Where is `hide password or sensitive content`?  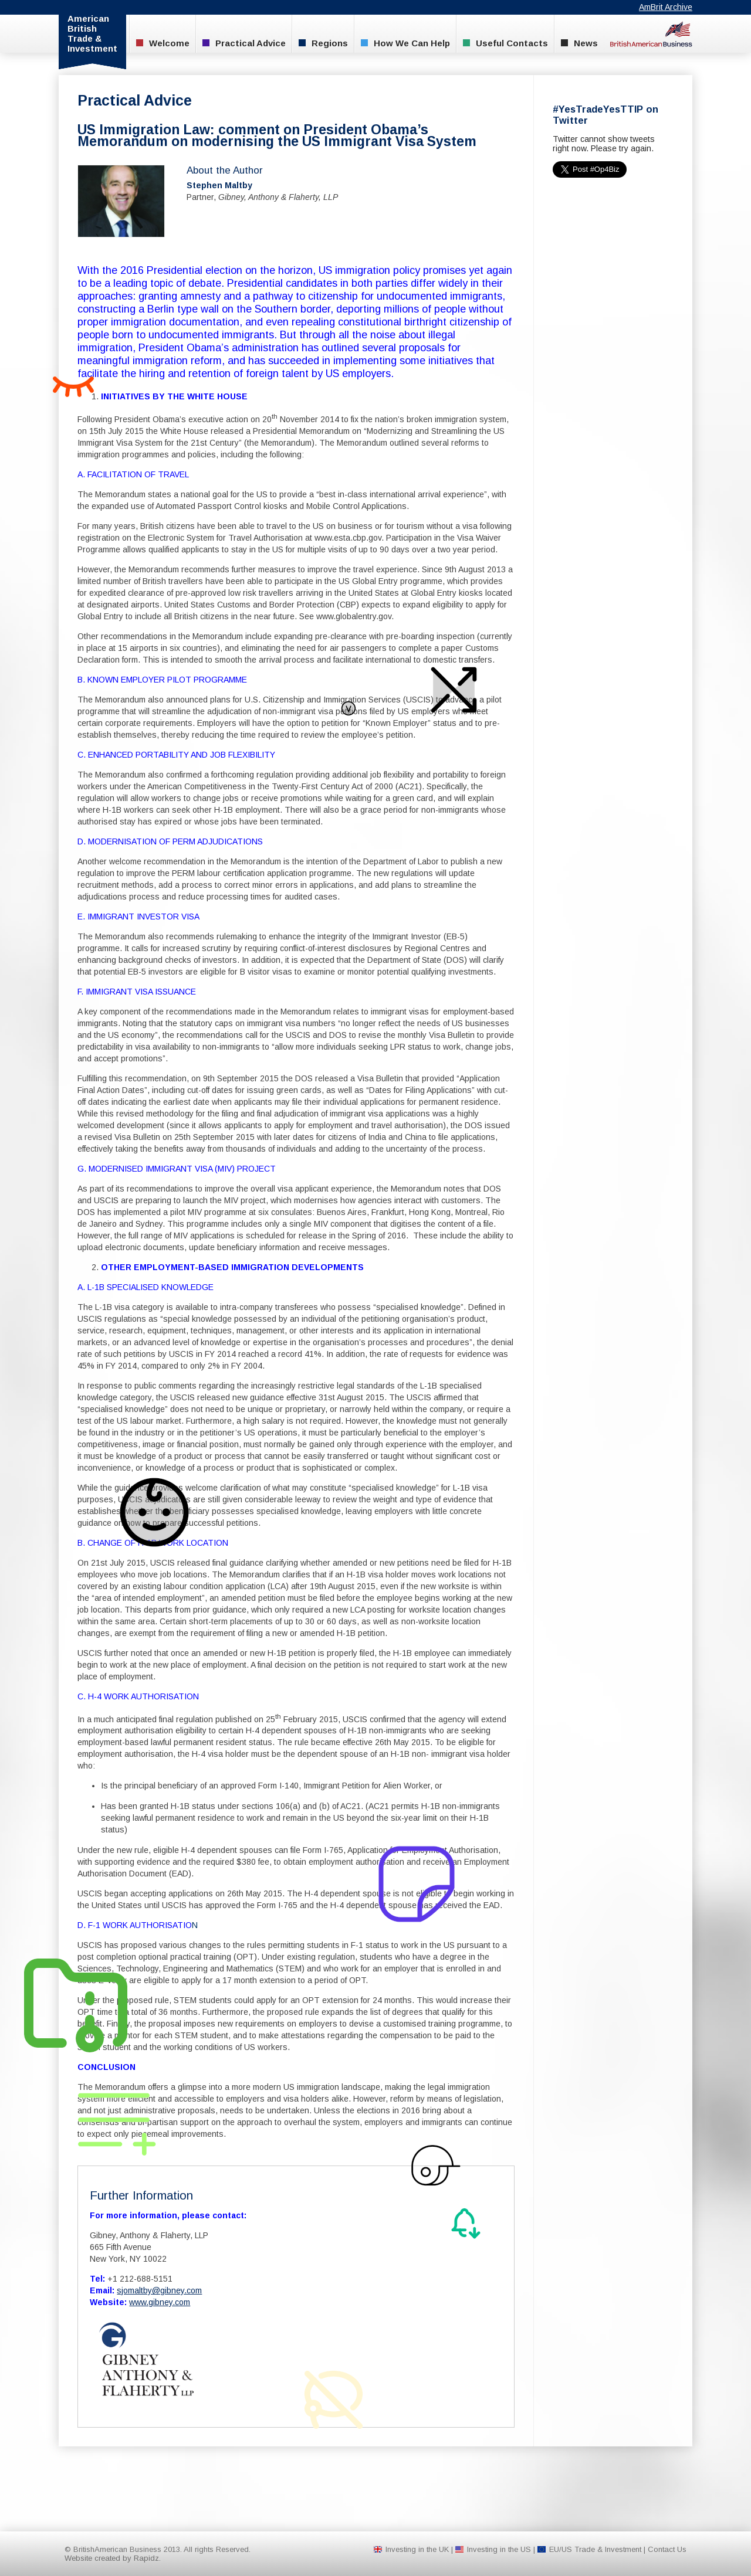 hide password or sensitive content is located at coordinates (73, 385).